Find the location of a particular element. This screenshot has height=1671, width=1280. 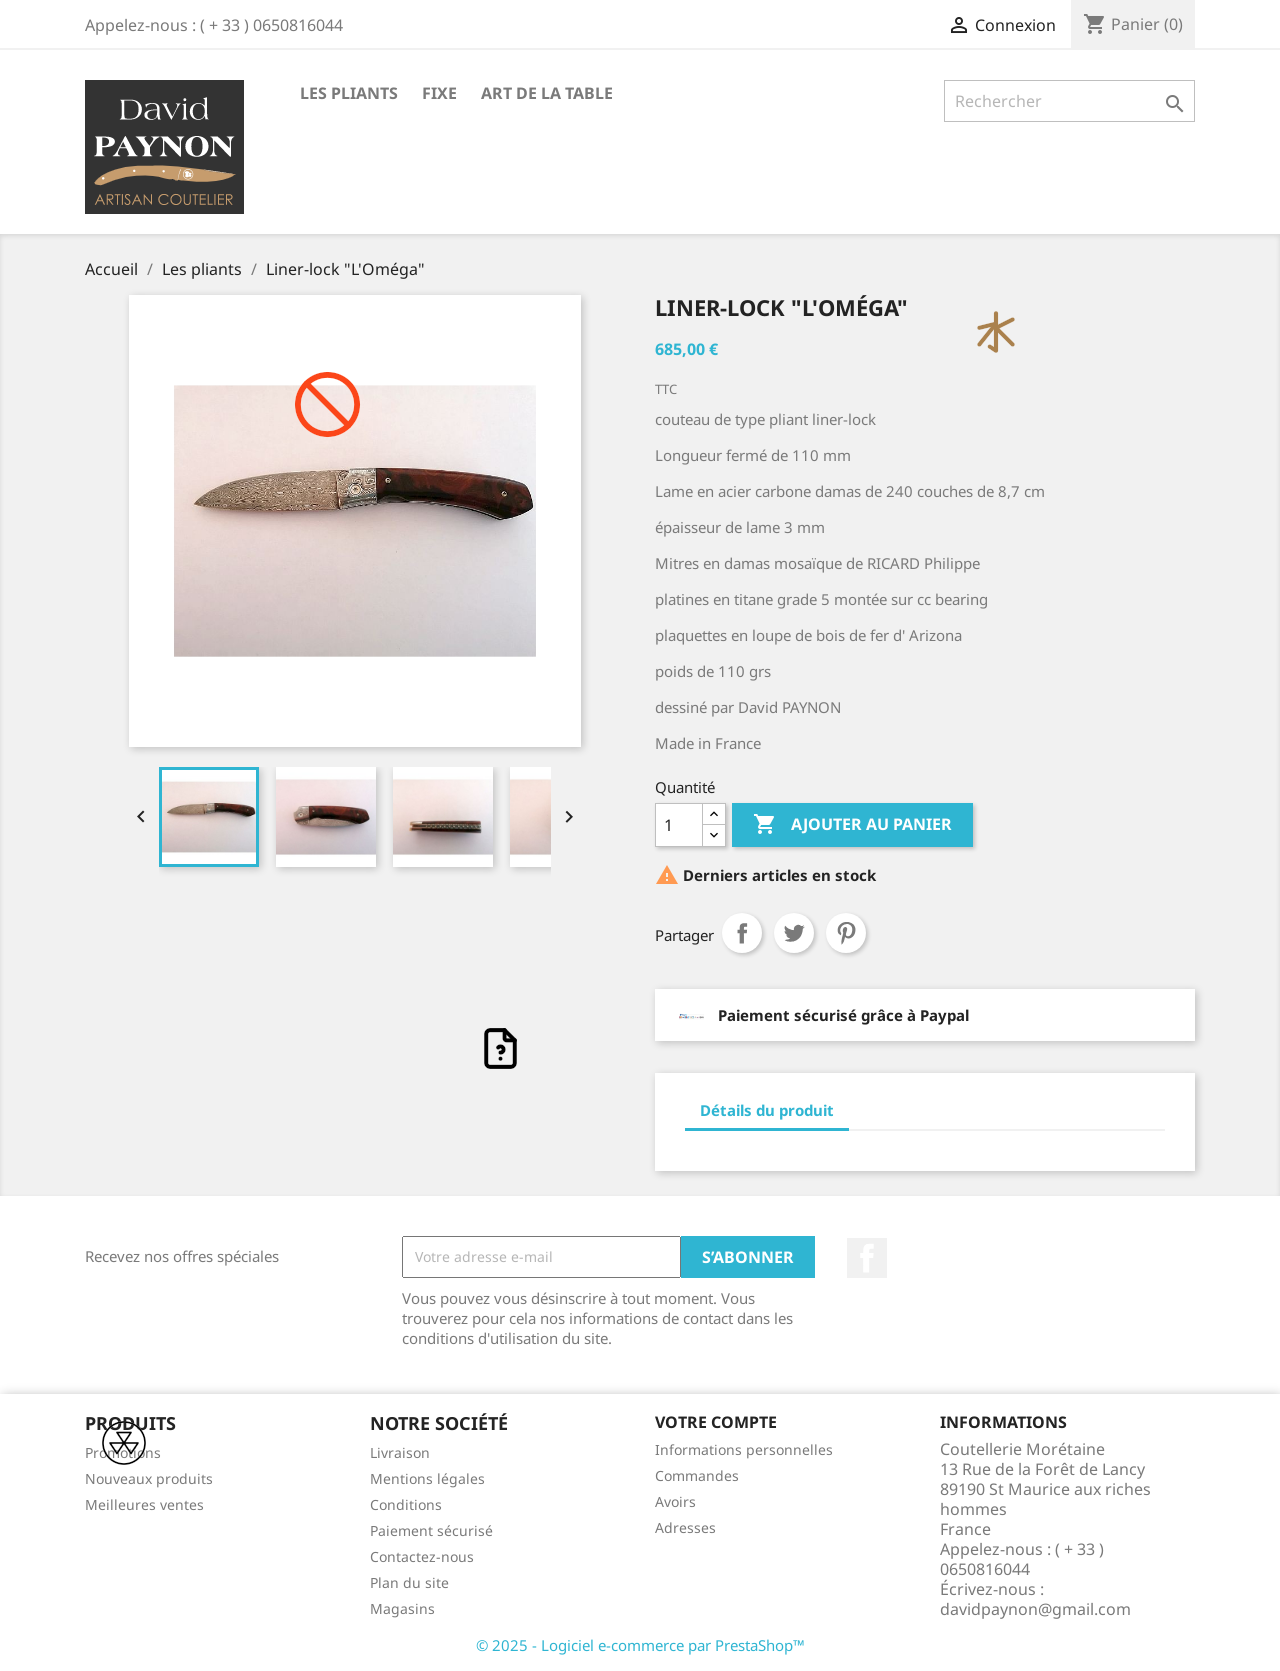

indicates a blocked or prohibited action is located at coordinates (327, 404).